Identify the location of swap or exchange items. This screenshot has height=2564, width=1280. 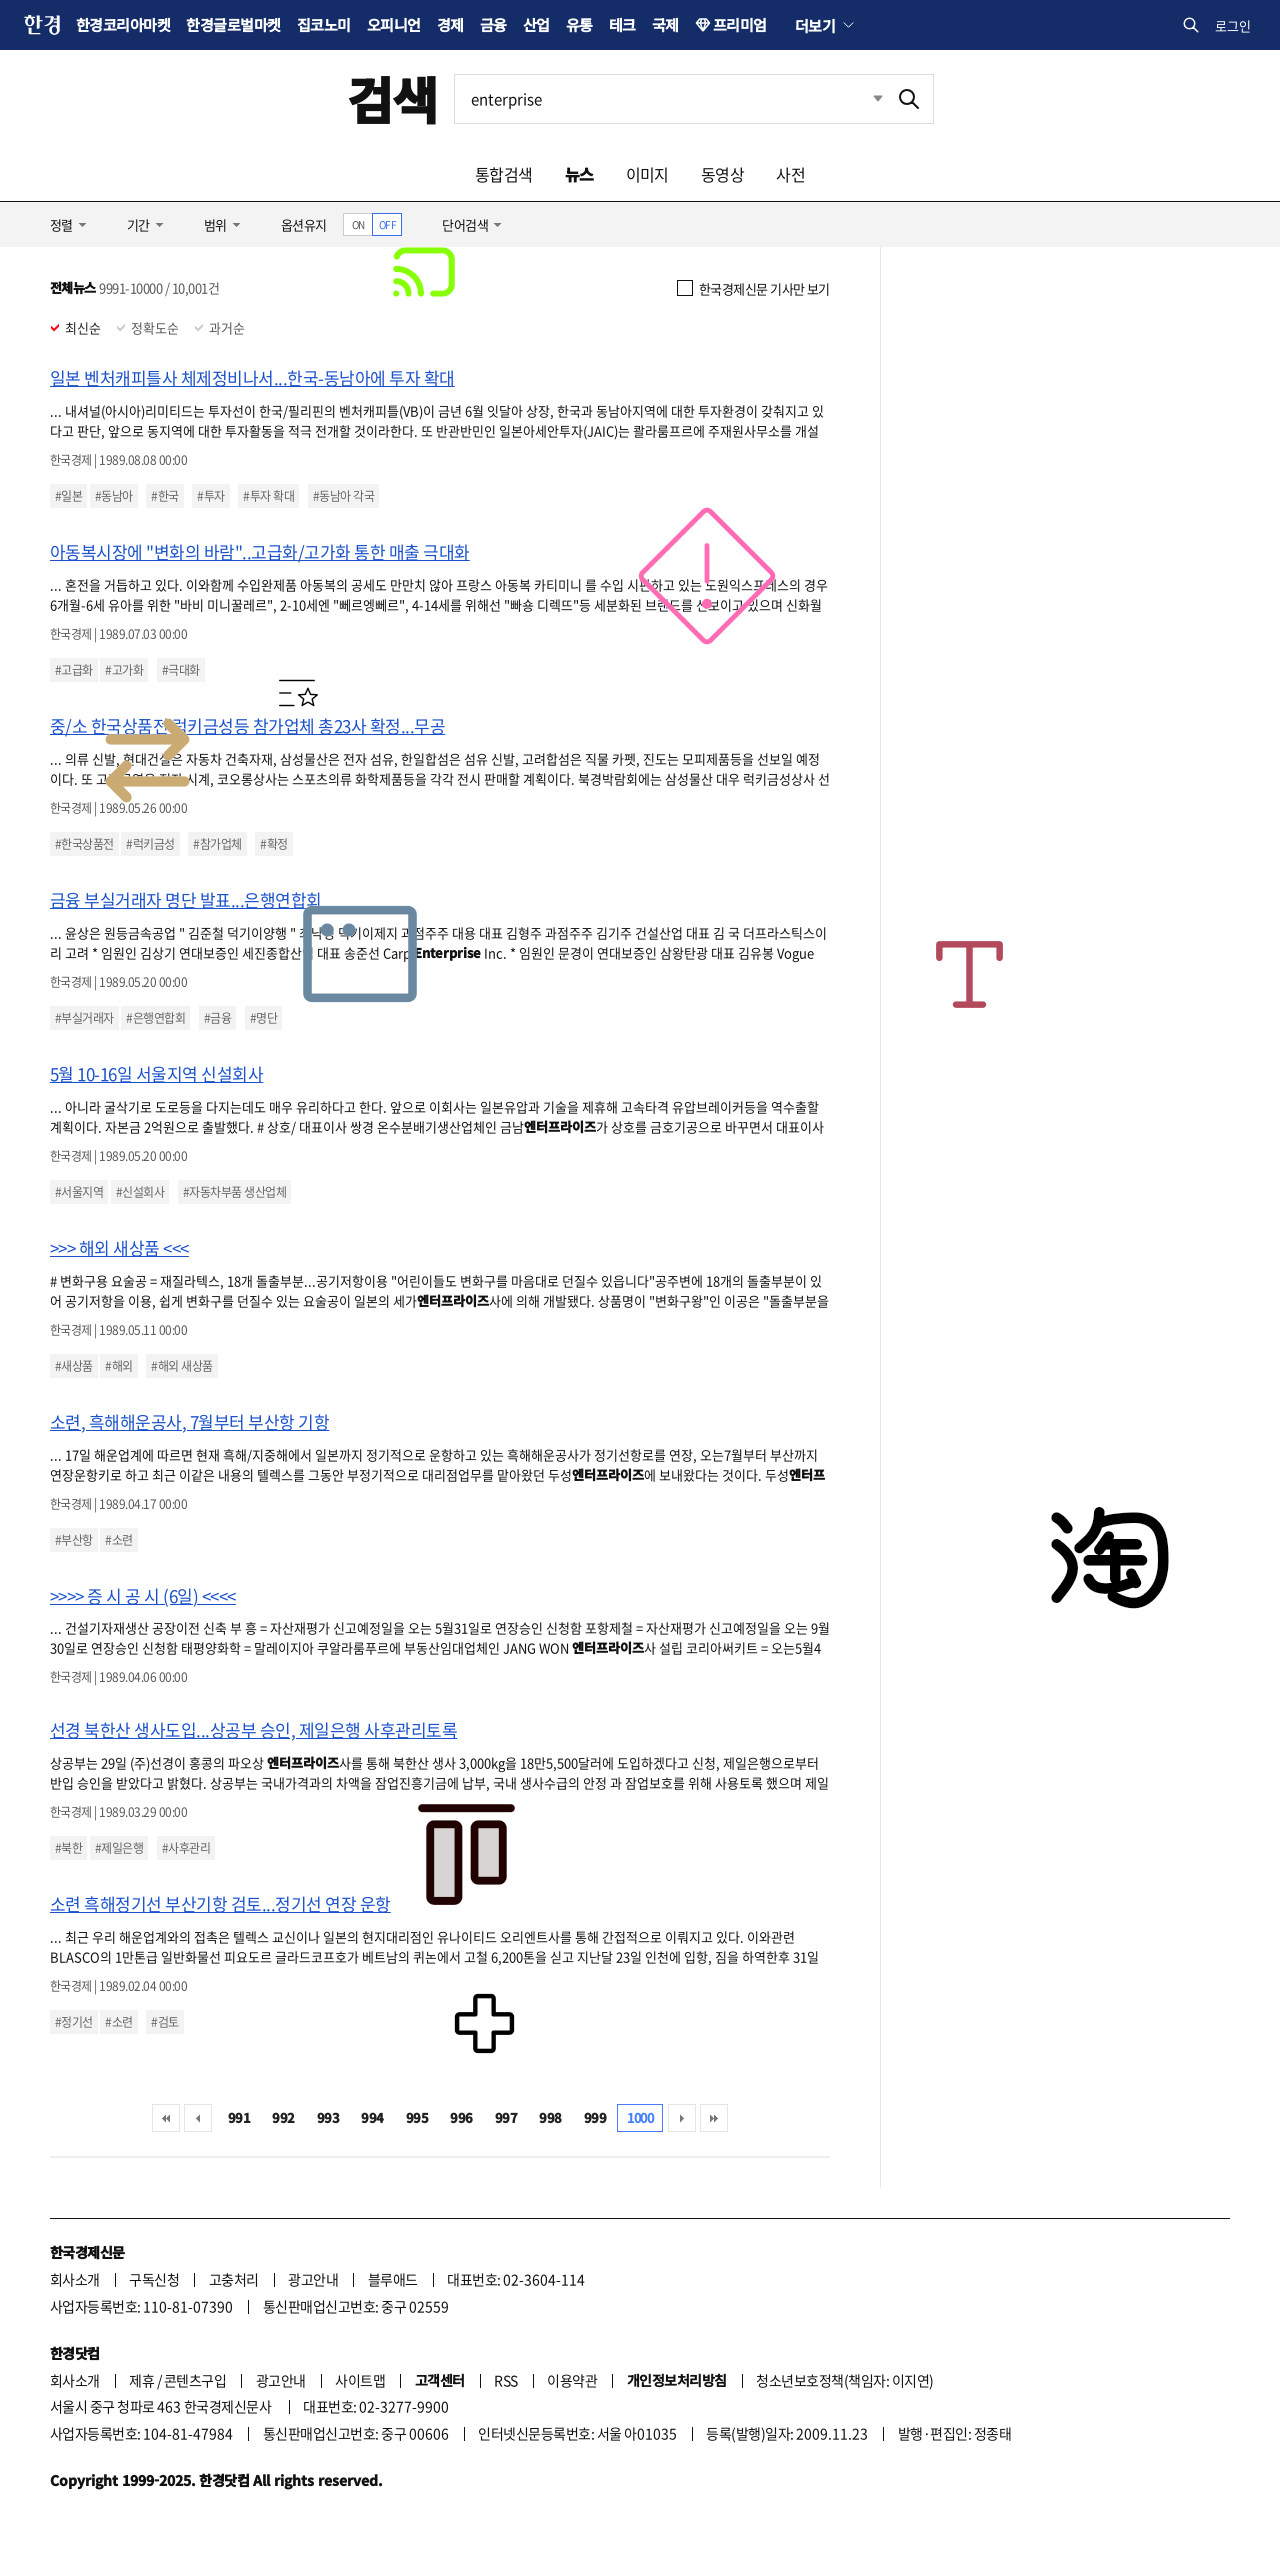
(147, 760).